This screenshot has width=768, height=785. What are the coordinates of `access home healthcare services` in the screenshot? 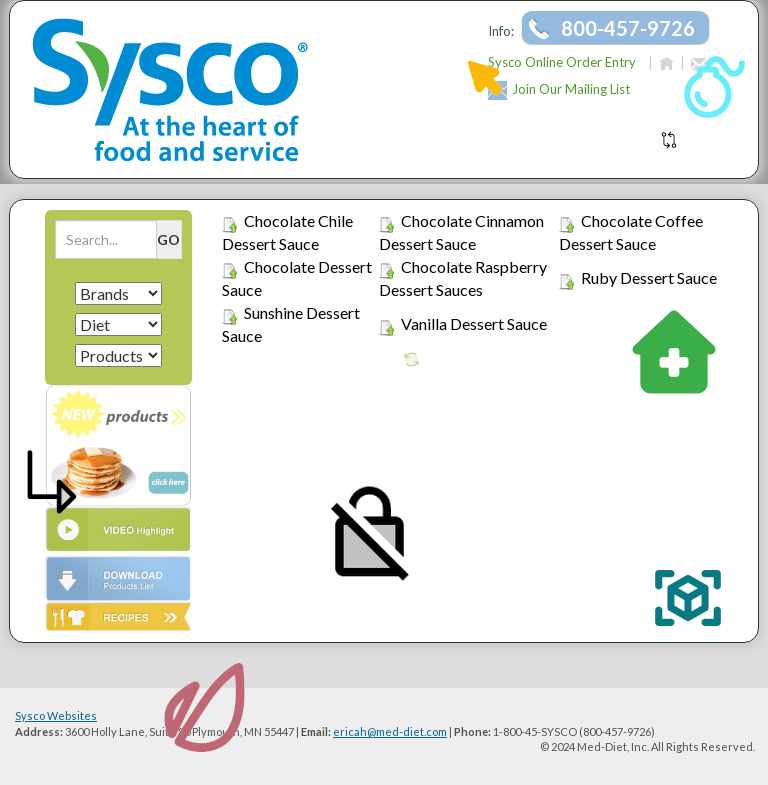 It's located at (674, 352).